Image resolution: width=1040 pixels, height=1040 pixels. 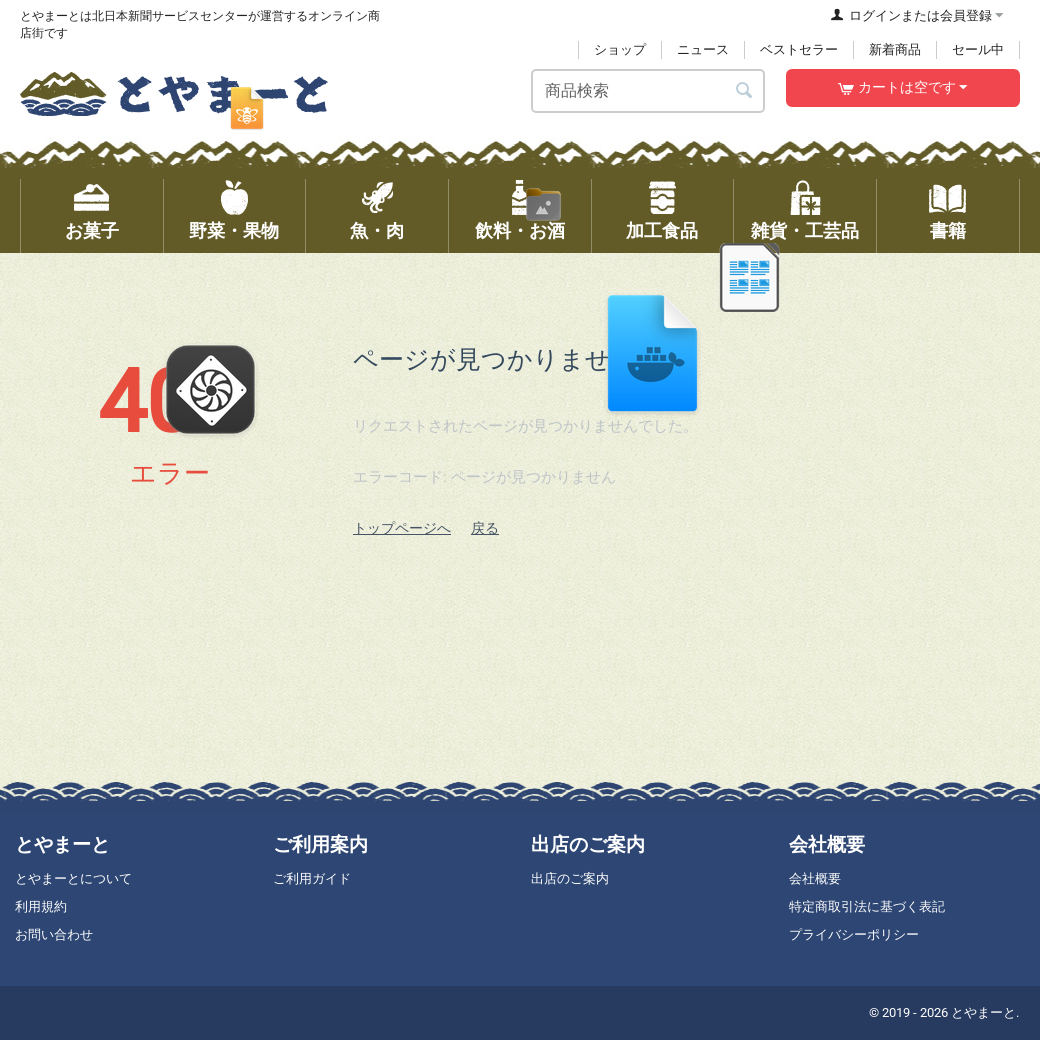 I want to click on open system engineering or hardware settings, so click(x=210, y=389).